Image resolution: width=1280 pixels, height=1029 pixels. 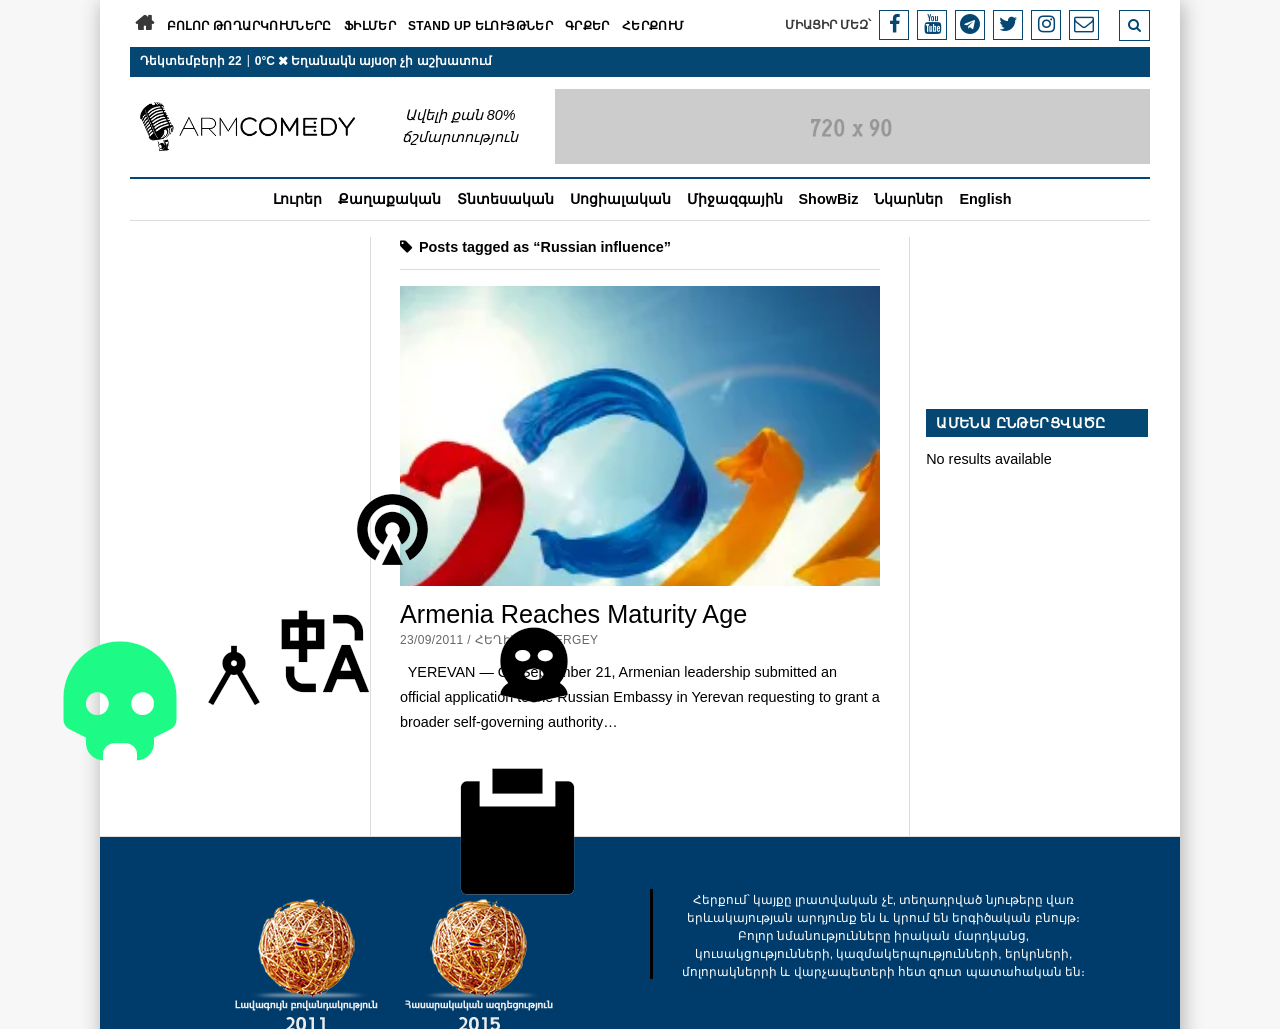 I want to click on copy content to clipboard, so click(x=517, y=831).